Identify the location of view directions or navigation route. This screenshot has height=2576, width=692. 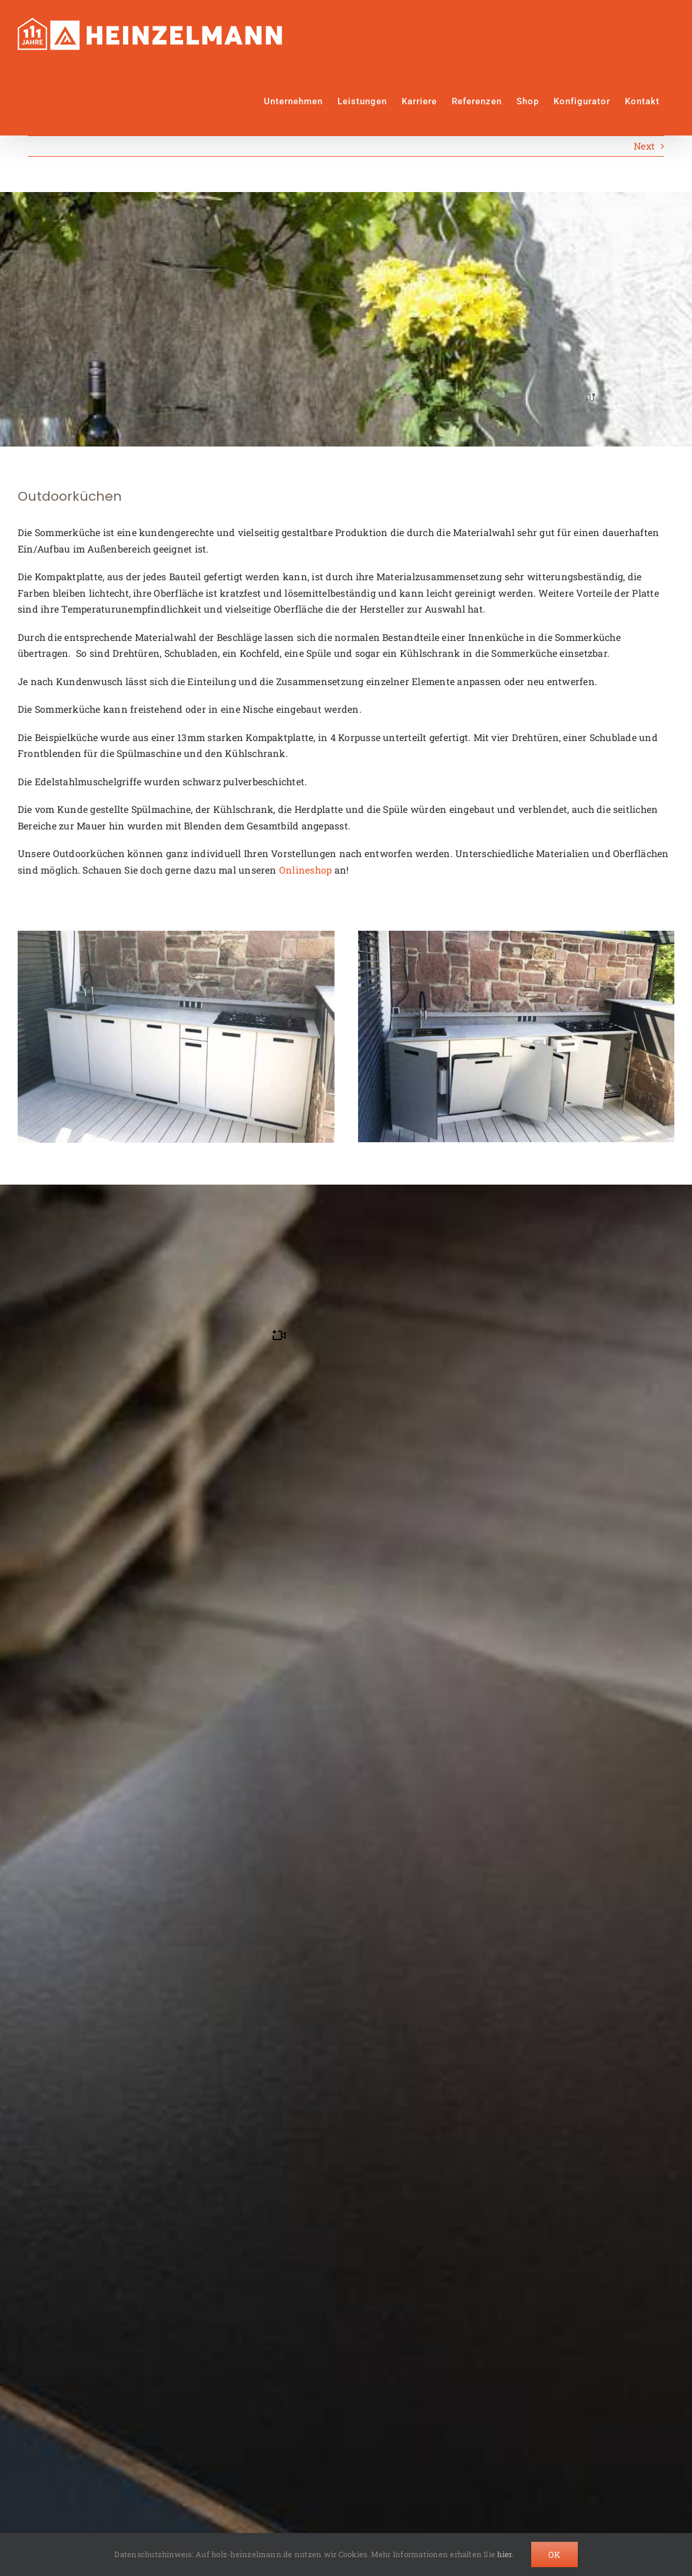
(590, 398).